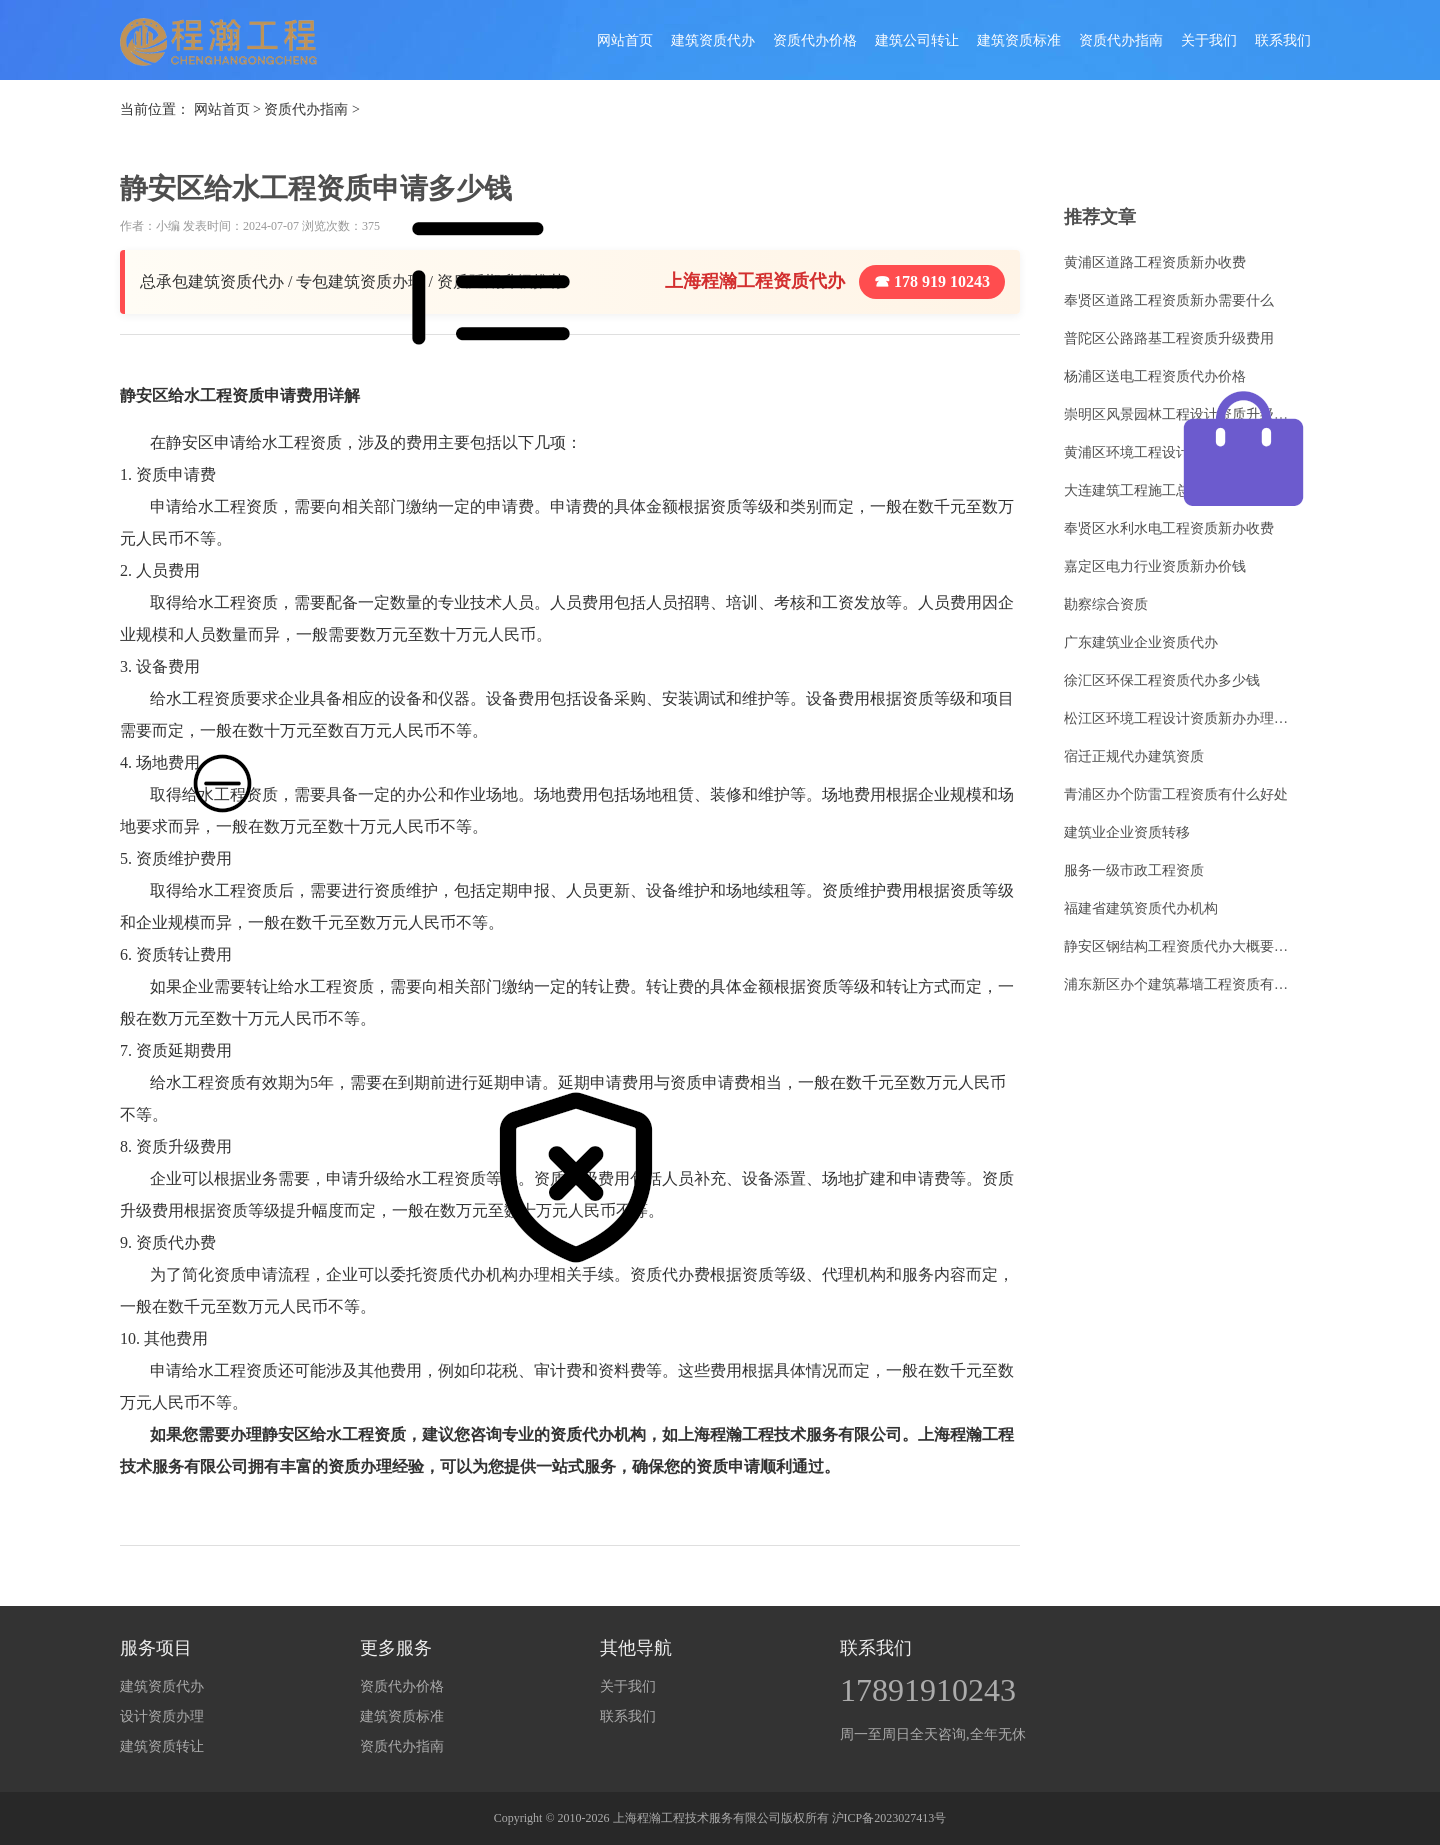 The image size is (1440, 1845). Describe the element at coordinates (222, 783) in the screenshot. I see `indicates access is restricted or blocked` at that location.